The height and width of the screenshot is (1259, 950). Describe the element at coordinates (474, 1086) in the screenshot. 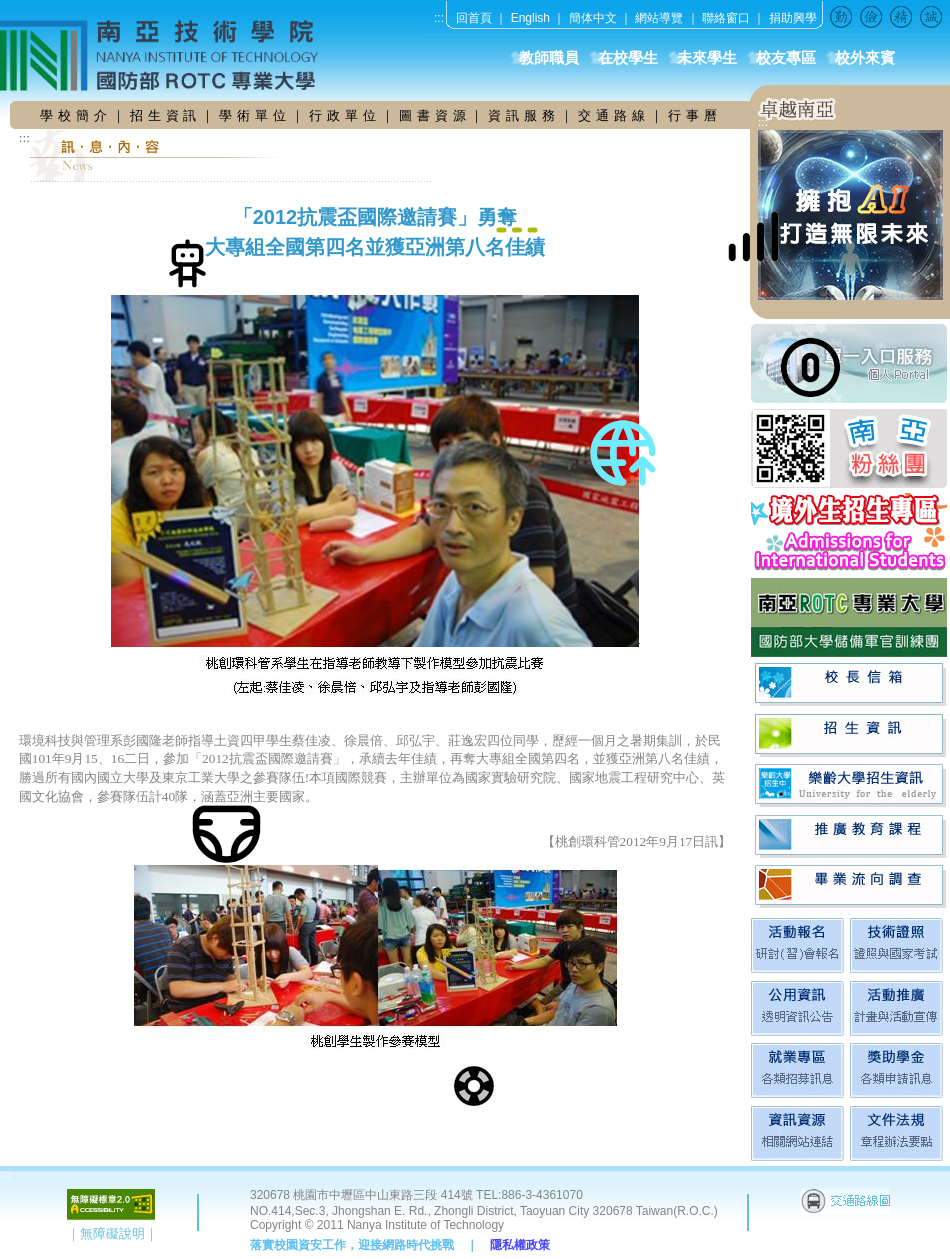

I see `access help and support options` at that location.